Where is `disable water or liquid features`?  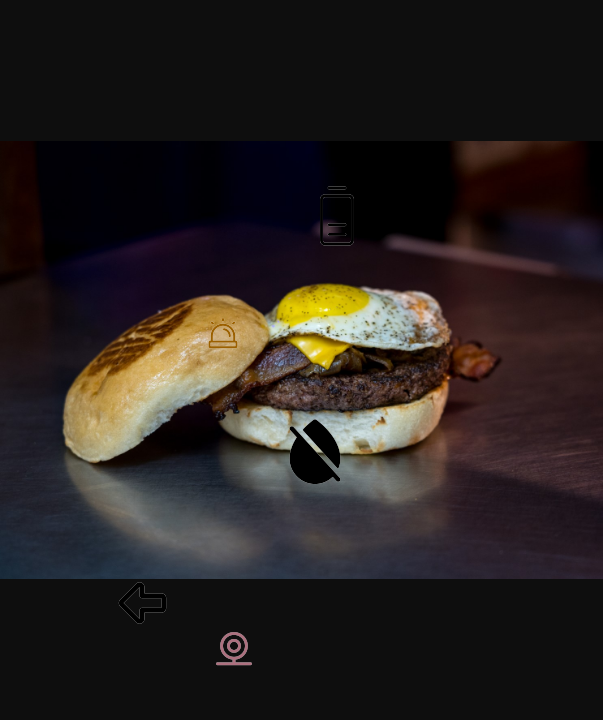
disable water or liquid features is located at coordinates (315, 454).